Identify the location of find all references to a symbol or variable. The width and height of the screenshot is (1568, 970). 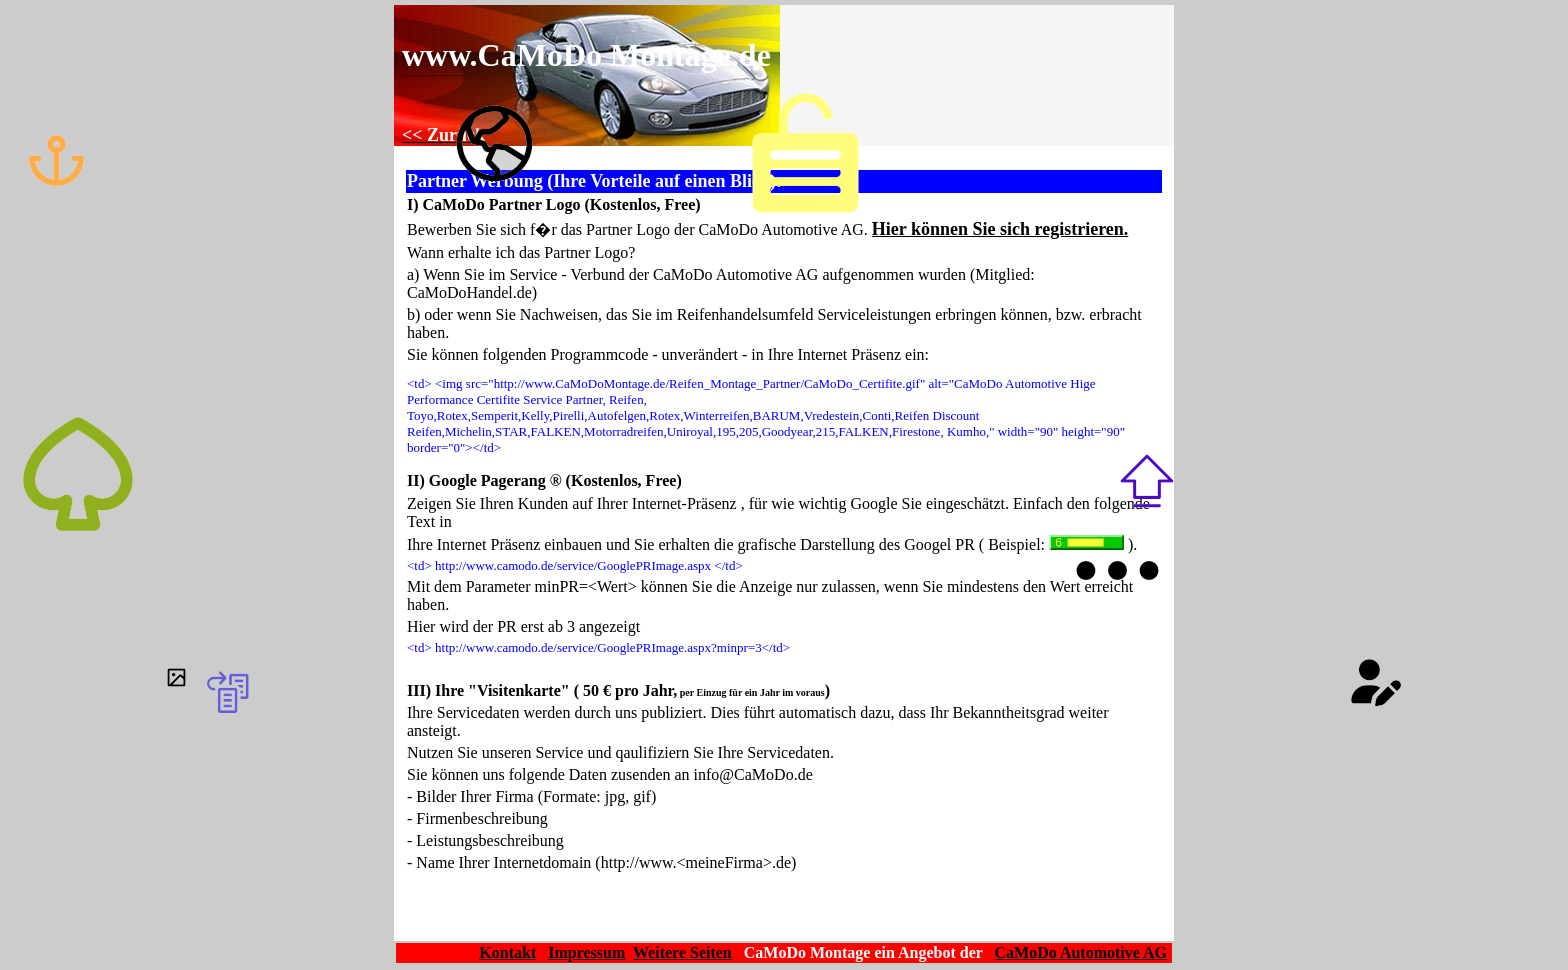
(228, 692).